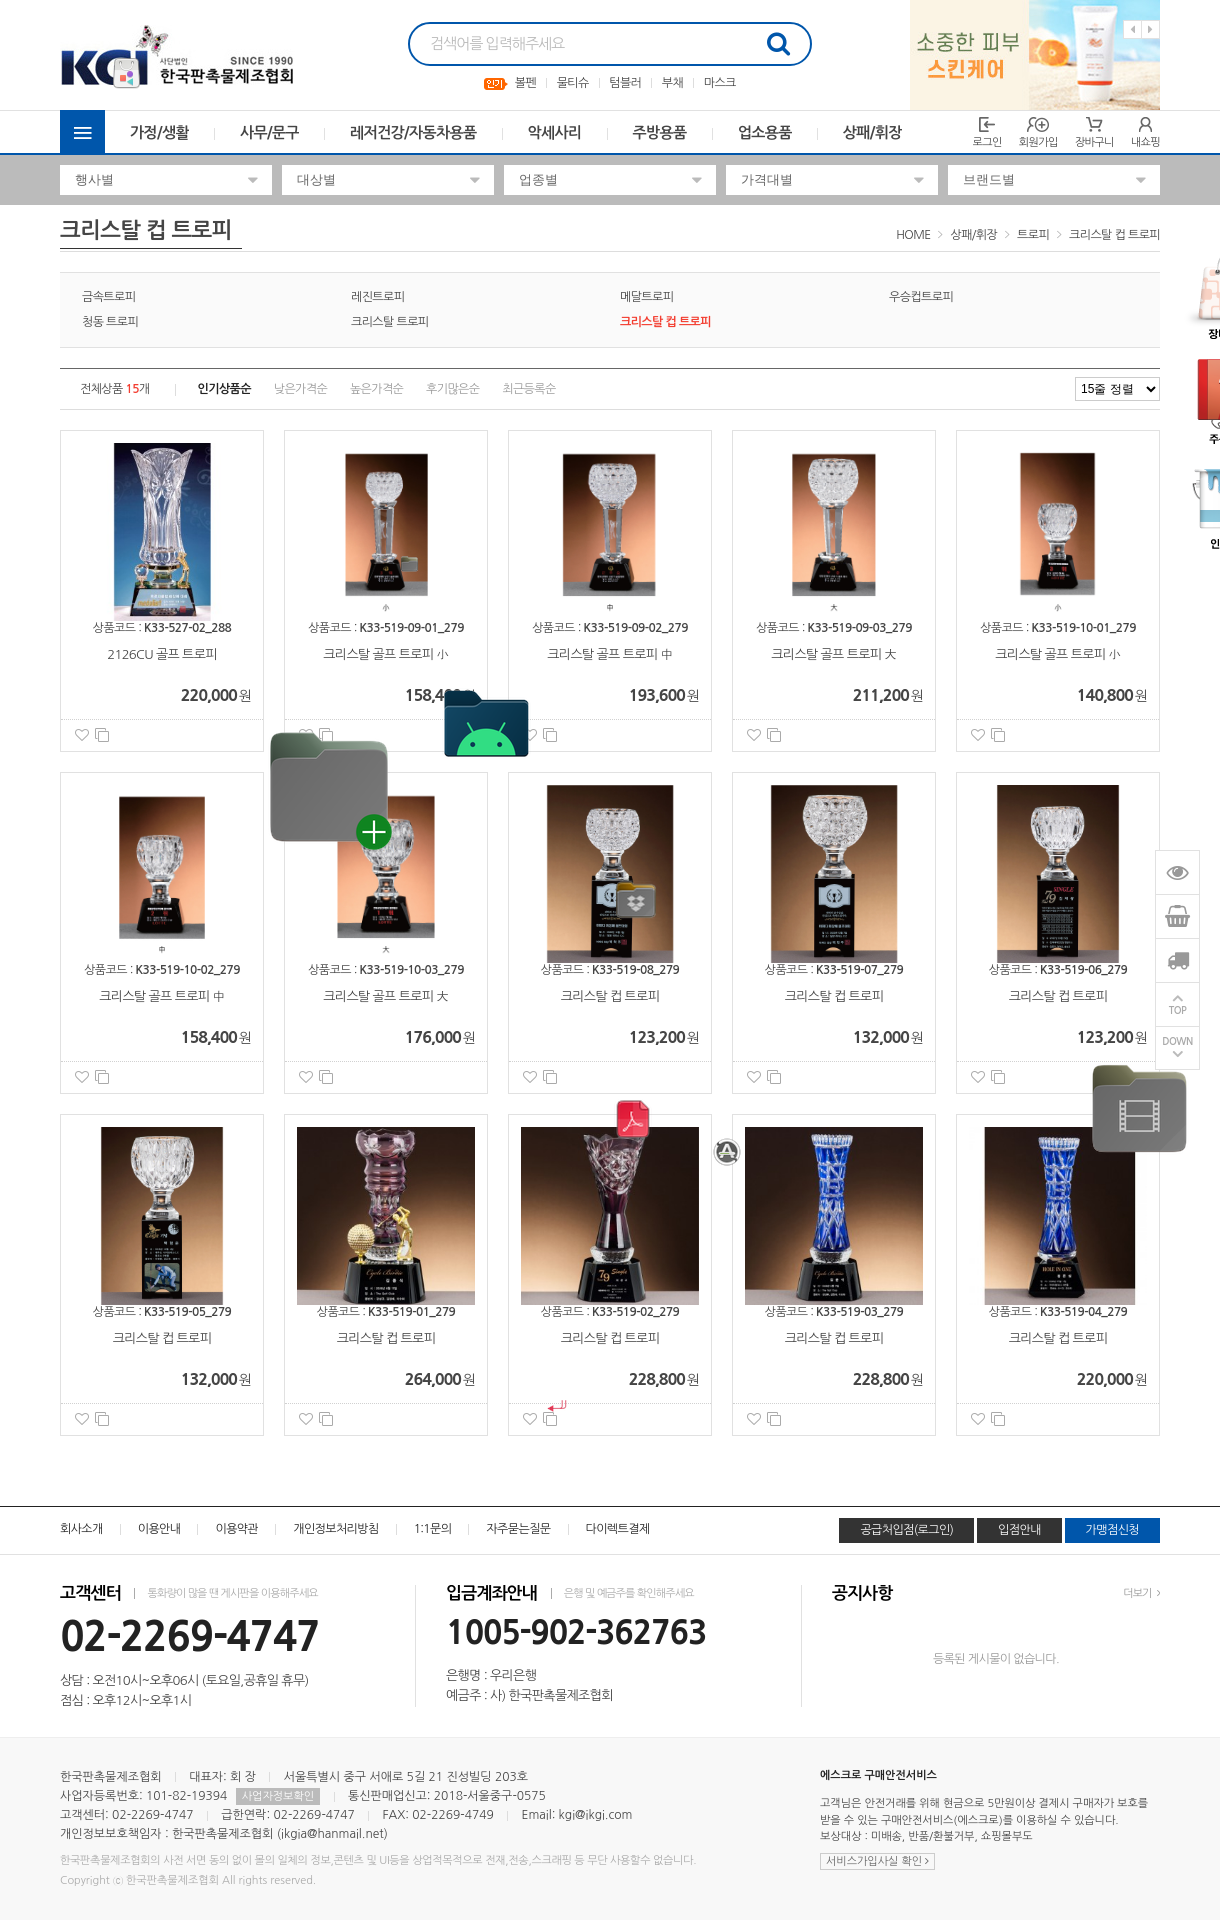 This screenshot has height=1920, width=1220. Describe the element at coordinates (1139, 1108) in the screenshot. I see `open your videos folder` at that location.